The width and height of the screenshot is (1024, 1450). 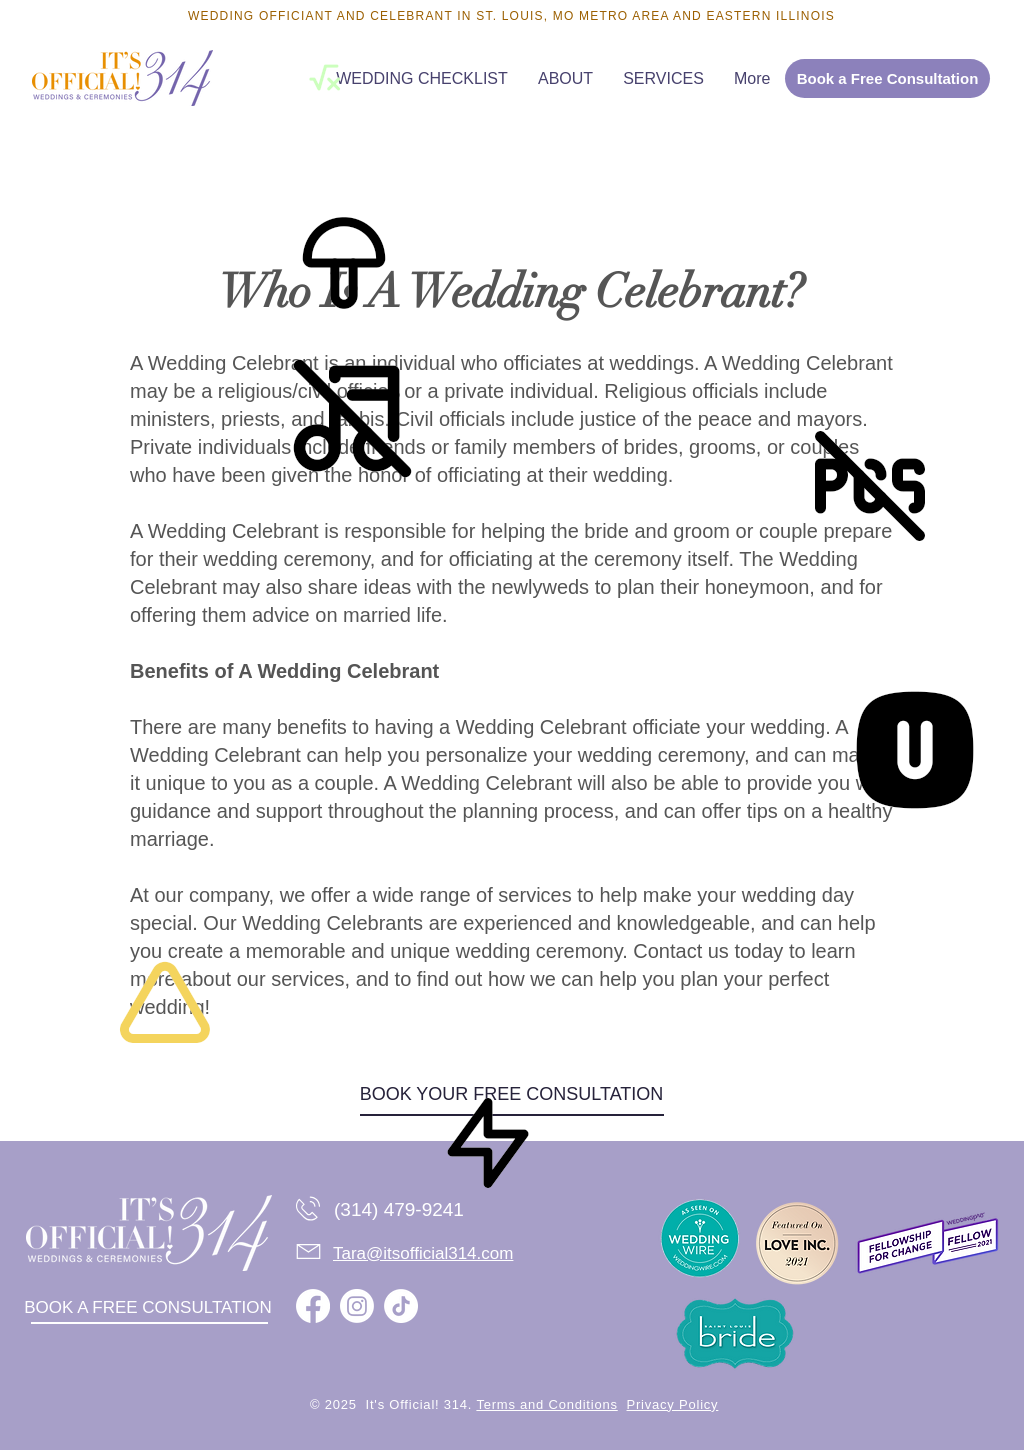 What do you see at coordinates (488, 1143) in the screenshot?
I see `supabase logo - open source database platform` at bounding box center [488, 1143].